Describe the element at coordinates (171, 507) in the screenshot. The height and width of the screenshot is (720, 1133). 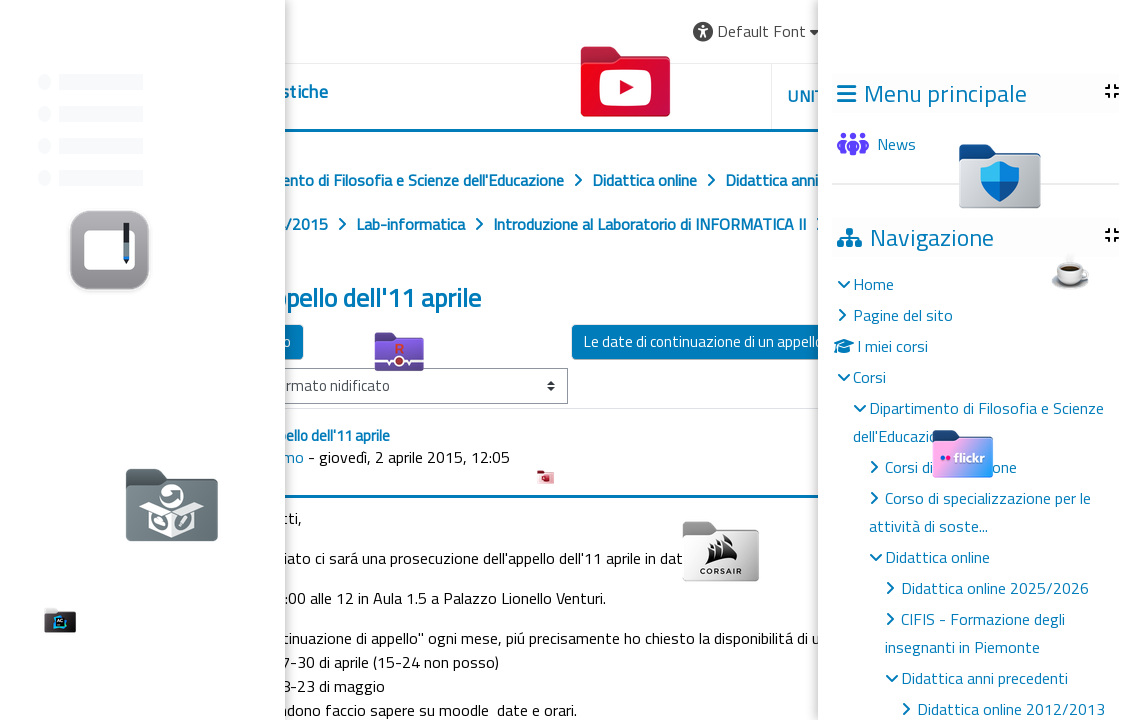
I see `open portableapps folder` at that location.